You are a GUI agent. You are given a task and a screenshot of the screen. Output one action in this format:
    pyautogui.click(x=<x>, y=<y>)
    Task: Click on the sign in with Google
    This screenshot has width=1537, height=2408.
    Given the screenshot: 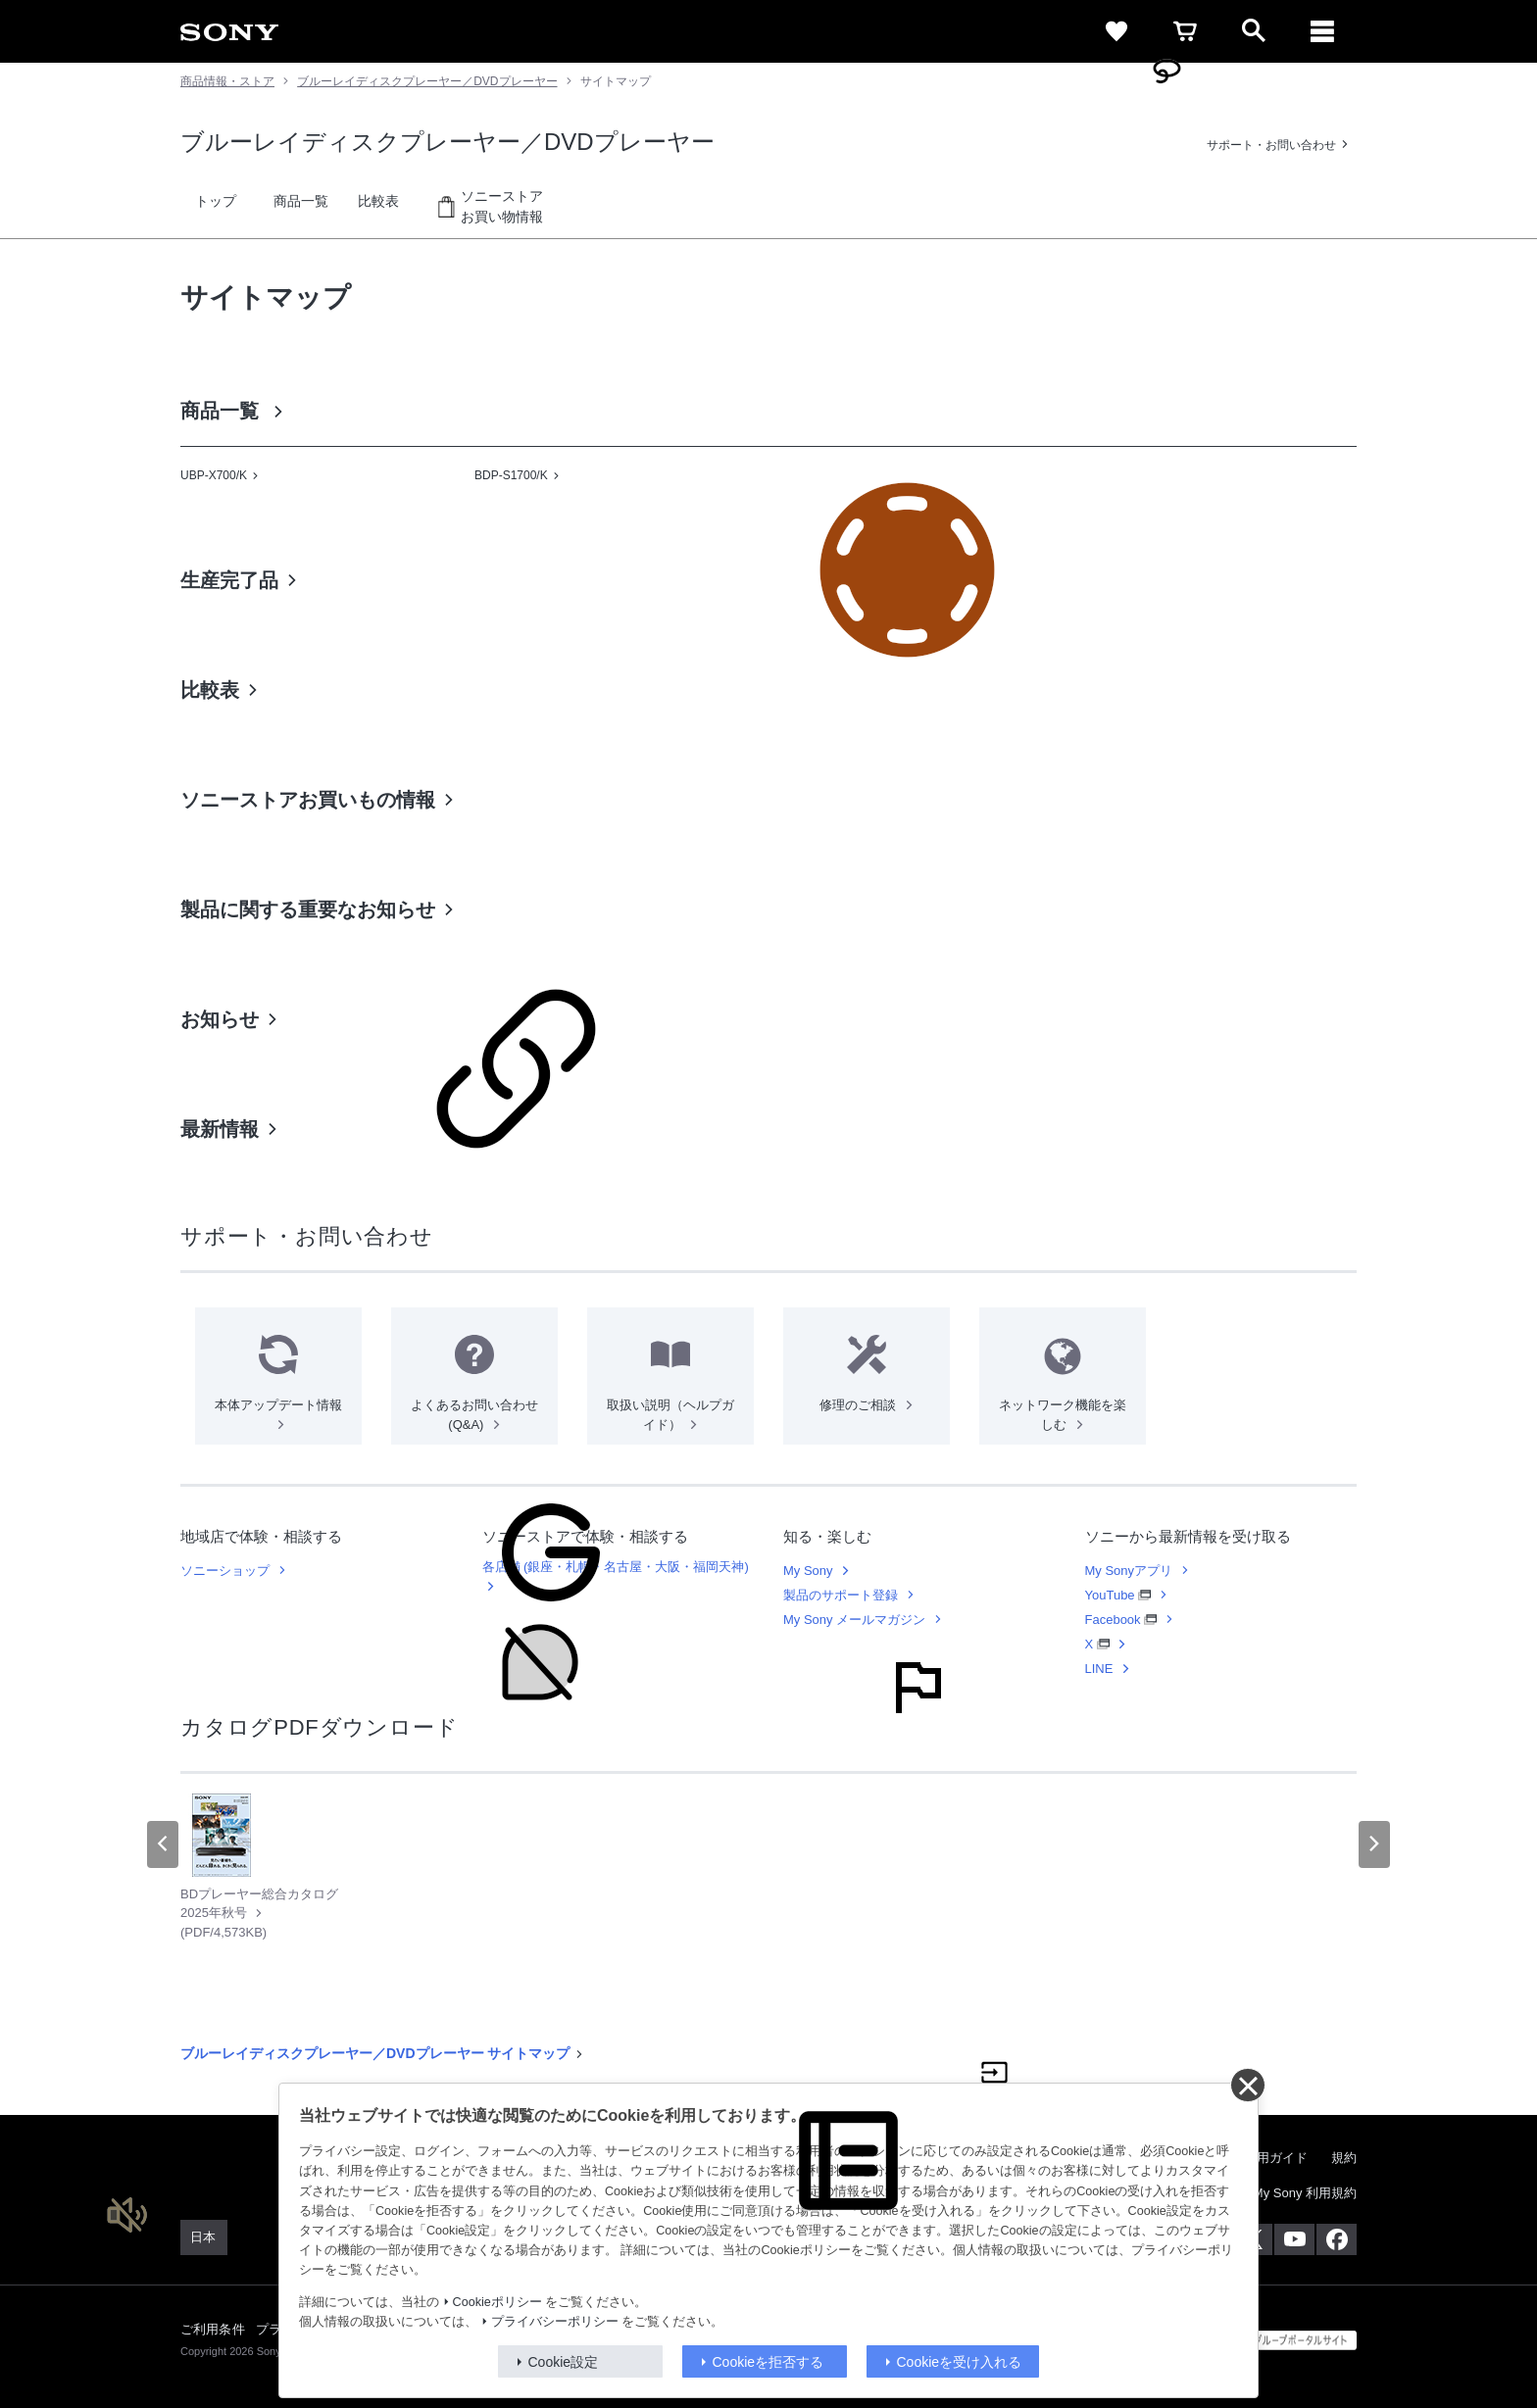 What is the action you would take?
    pyautogui.click(x=551, y=1552)
    